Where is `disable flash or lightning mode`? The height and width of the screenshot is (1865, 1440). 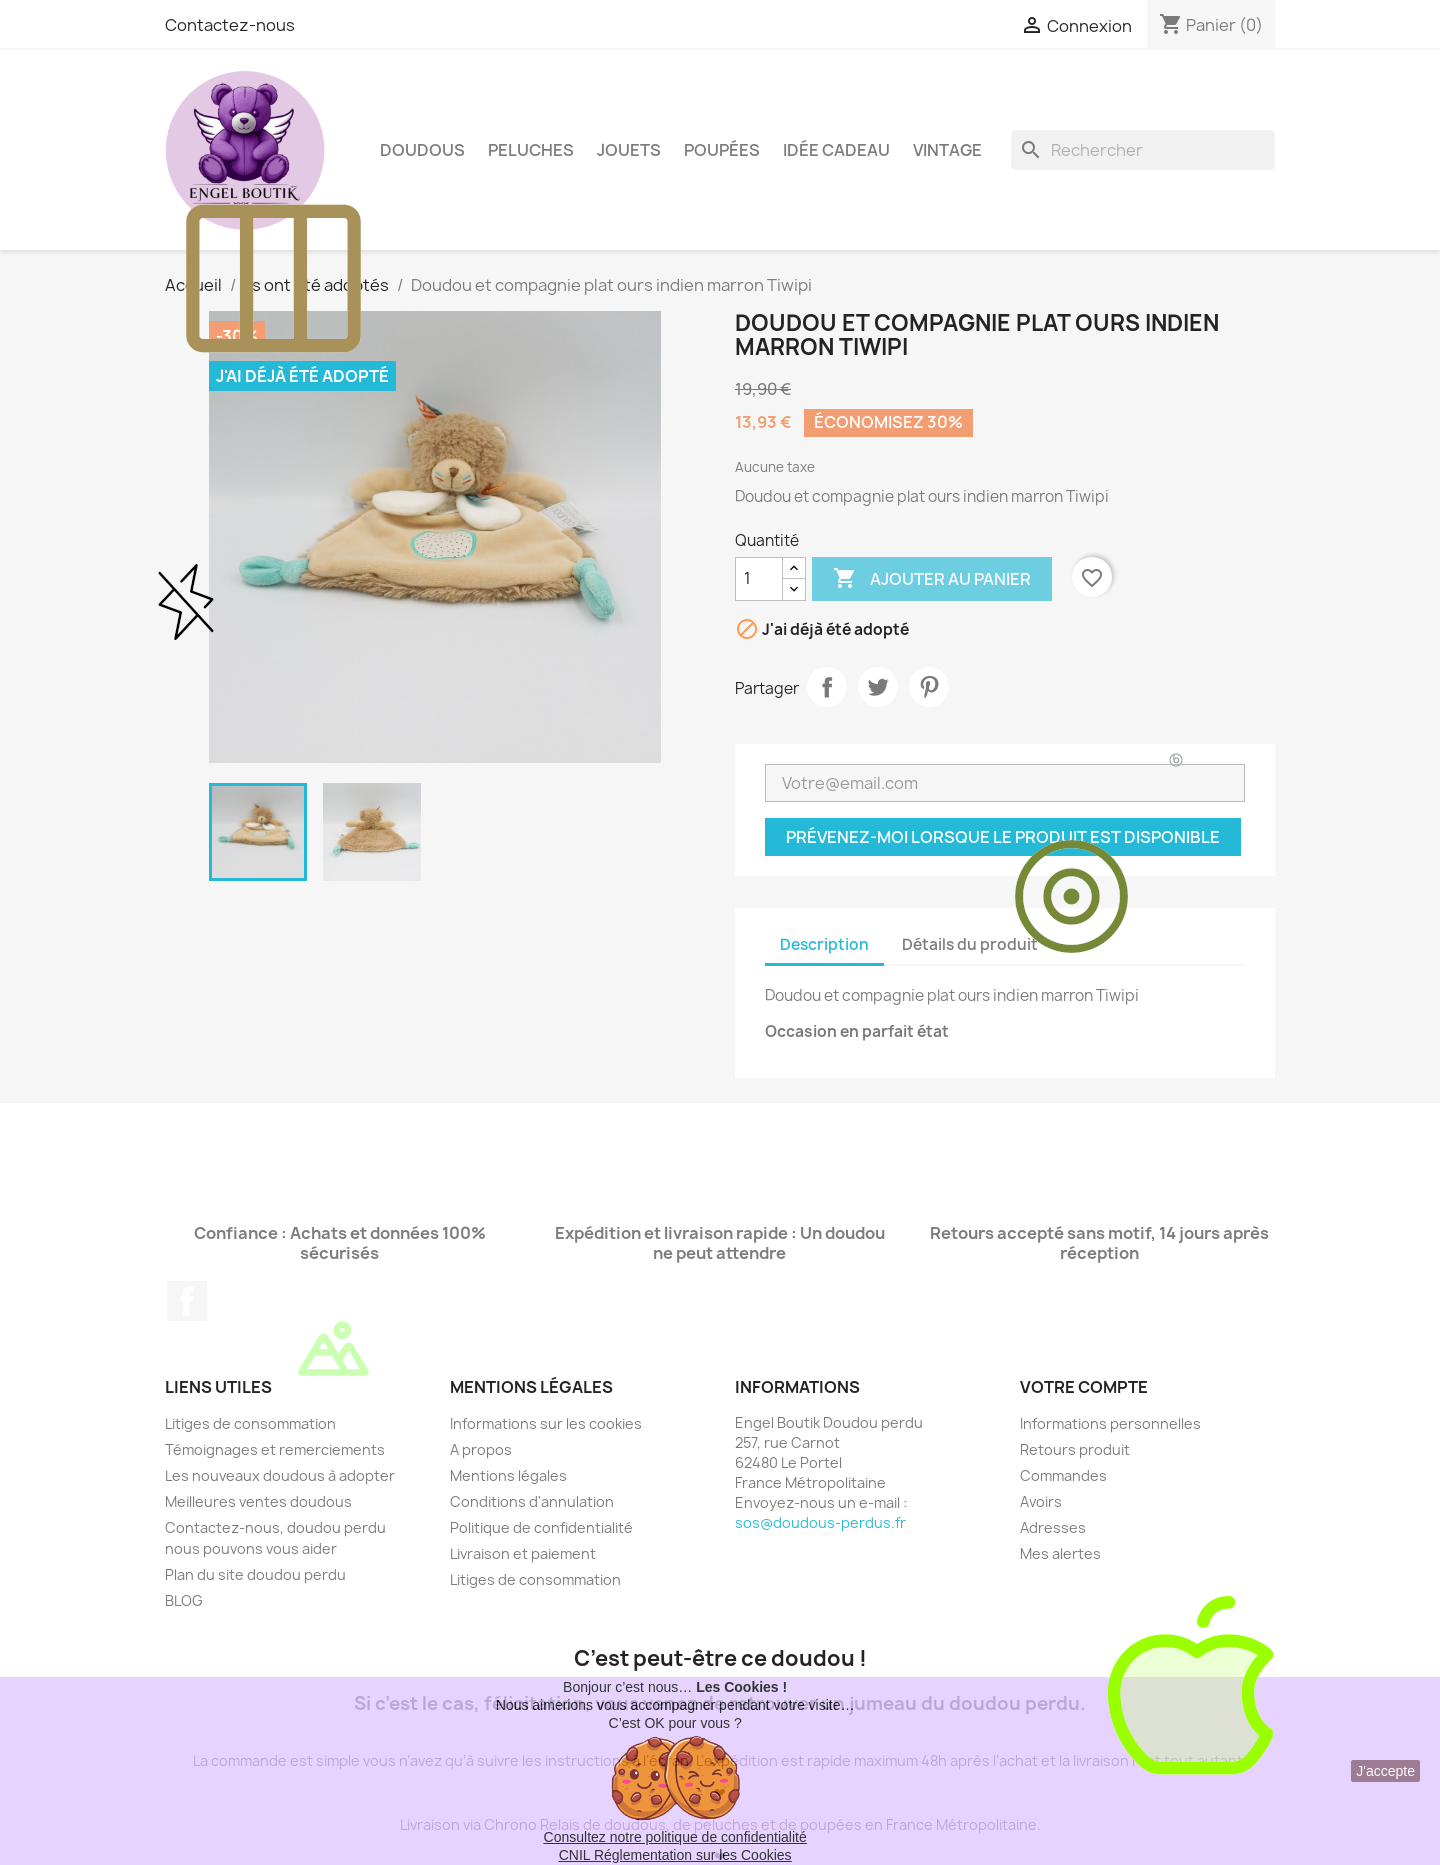
disable flash or lightning mode is located at coordinates (186, 602).